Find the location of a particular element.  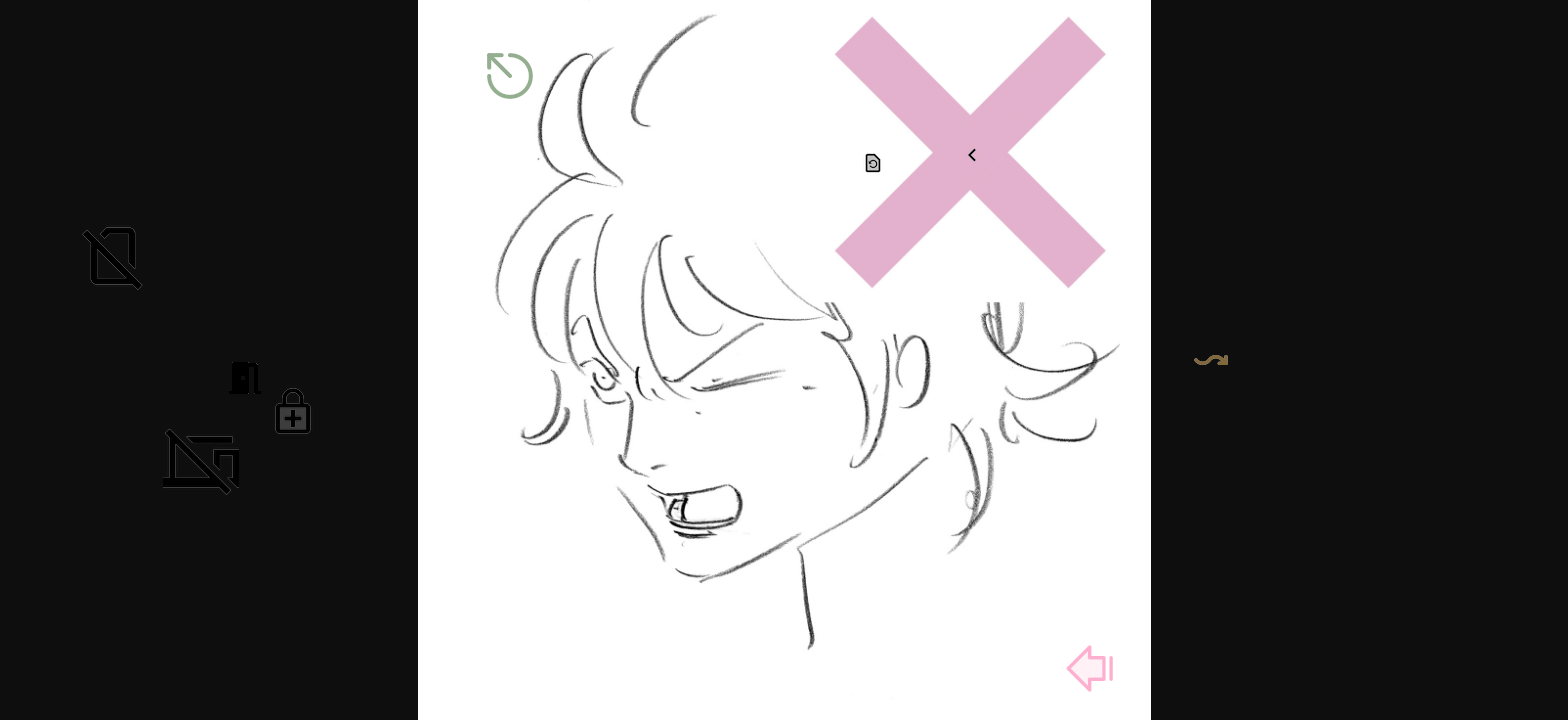

restore a previous version of a document is located at coordinates (873, 163).